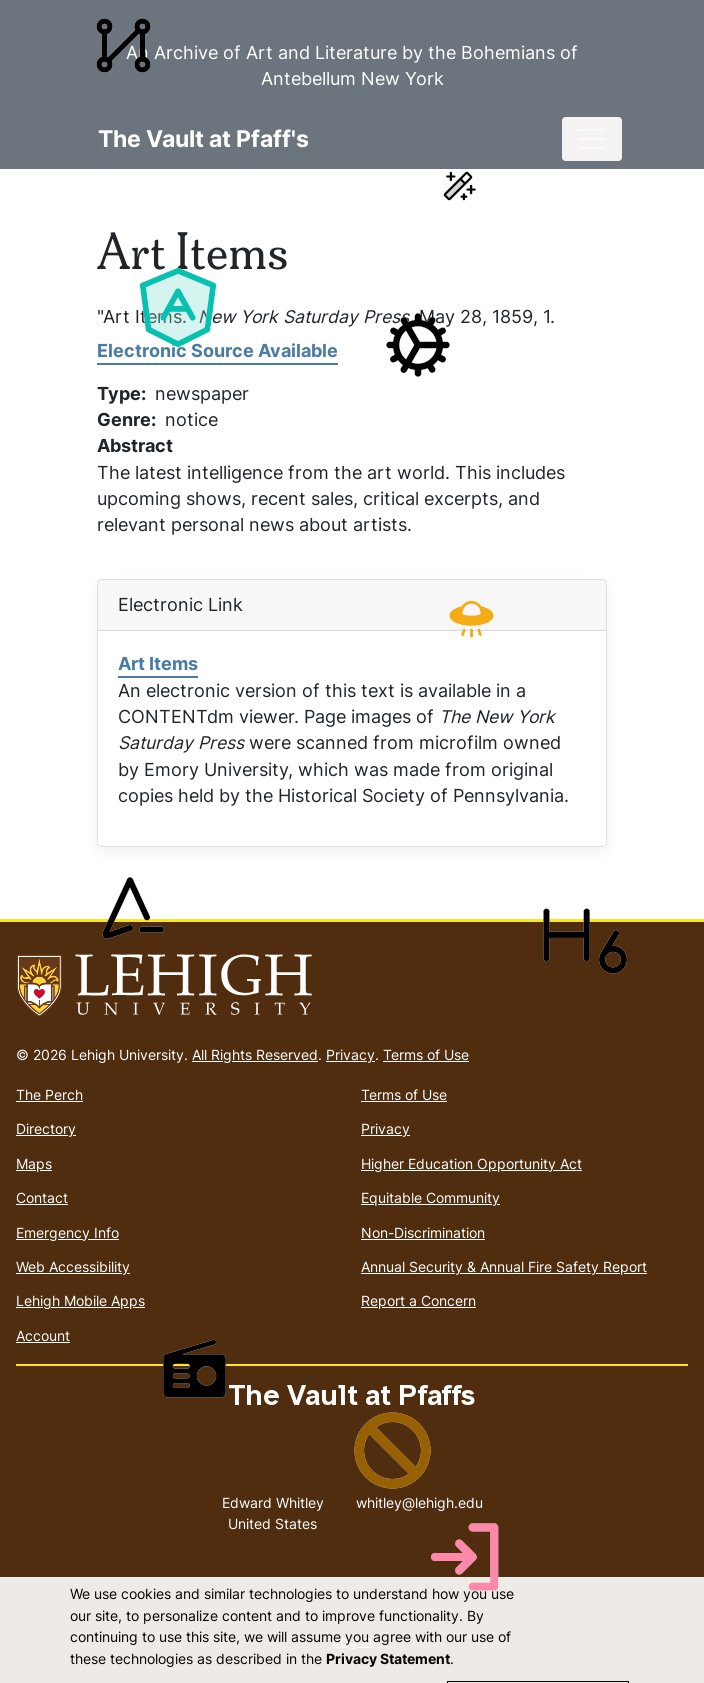  Describe the element at coordinates (418, 345) in the screenshot. I see `access settings or preferences` at that location.